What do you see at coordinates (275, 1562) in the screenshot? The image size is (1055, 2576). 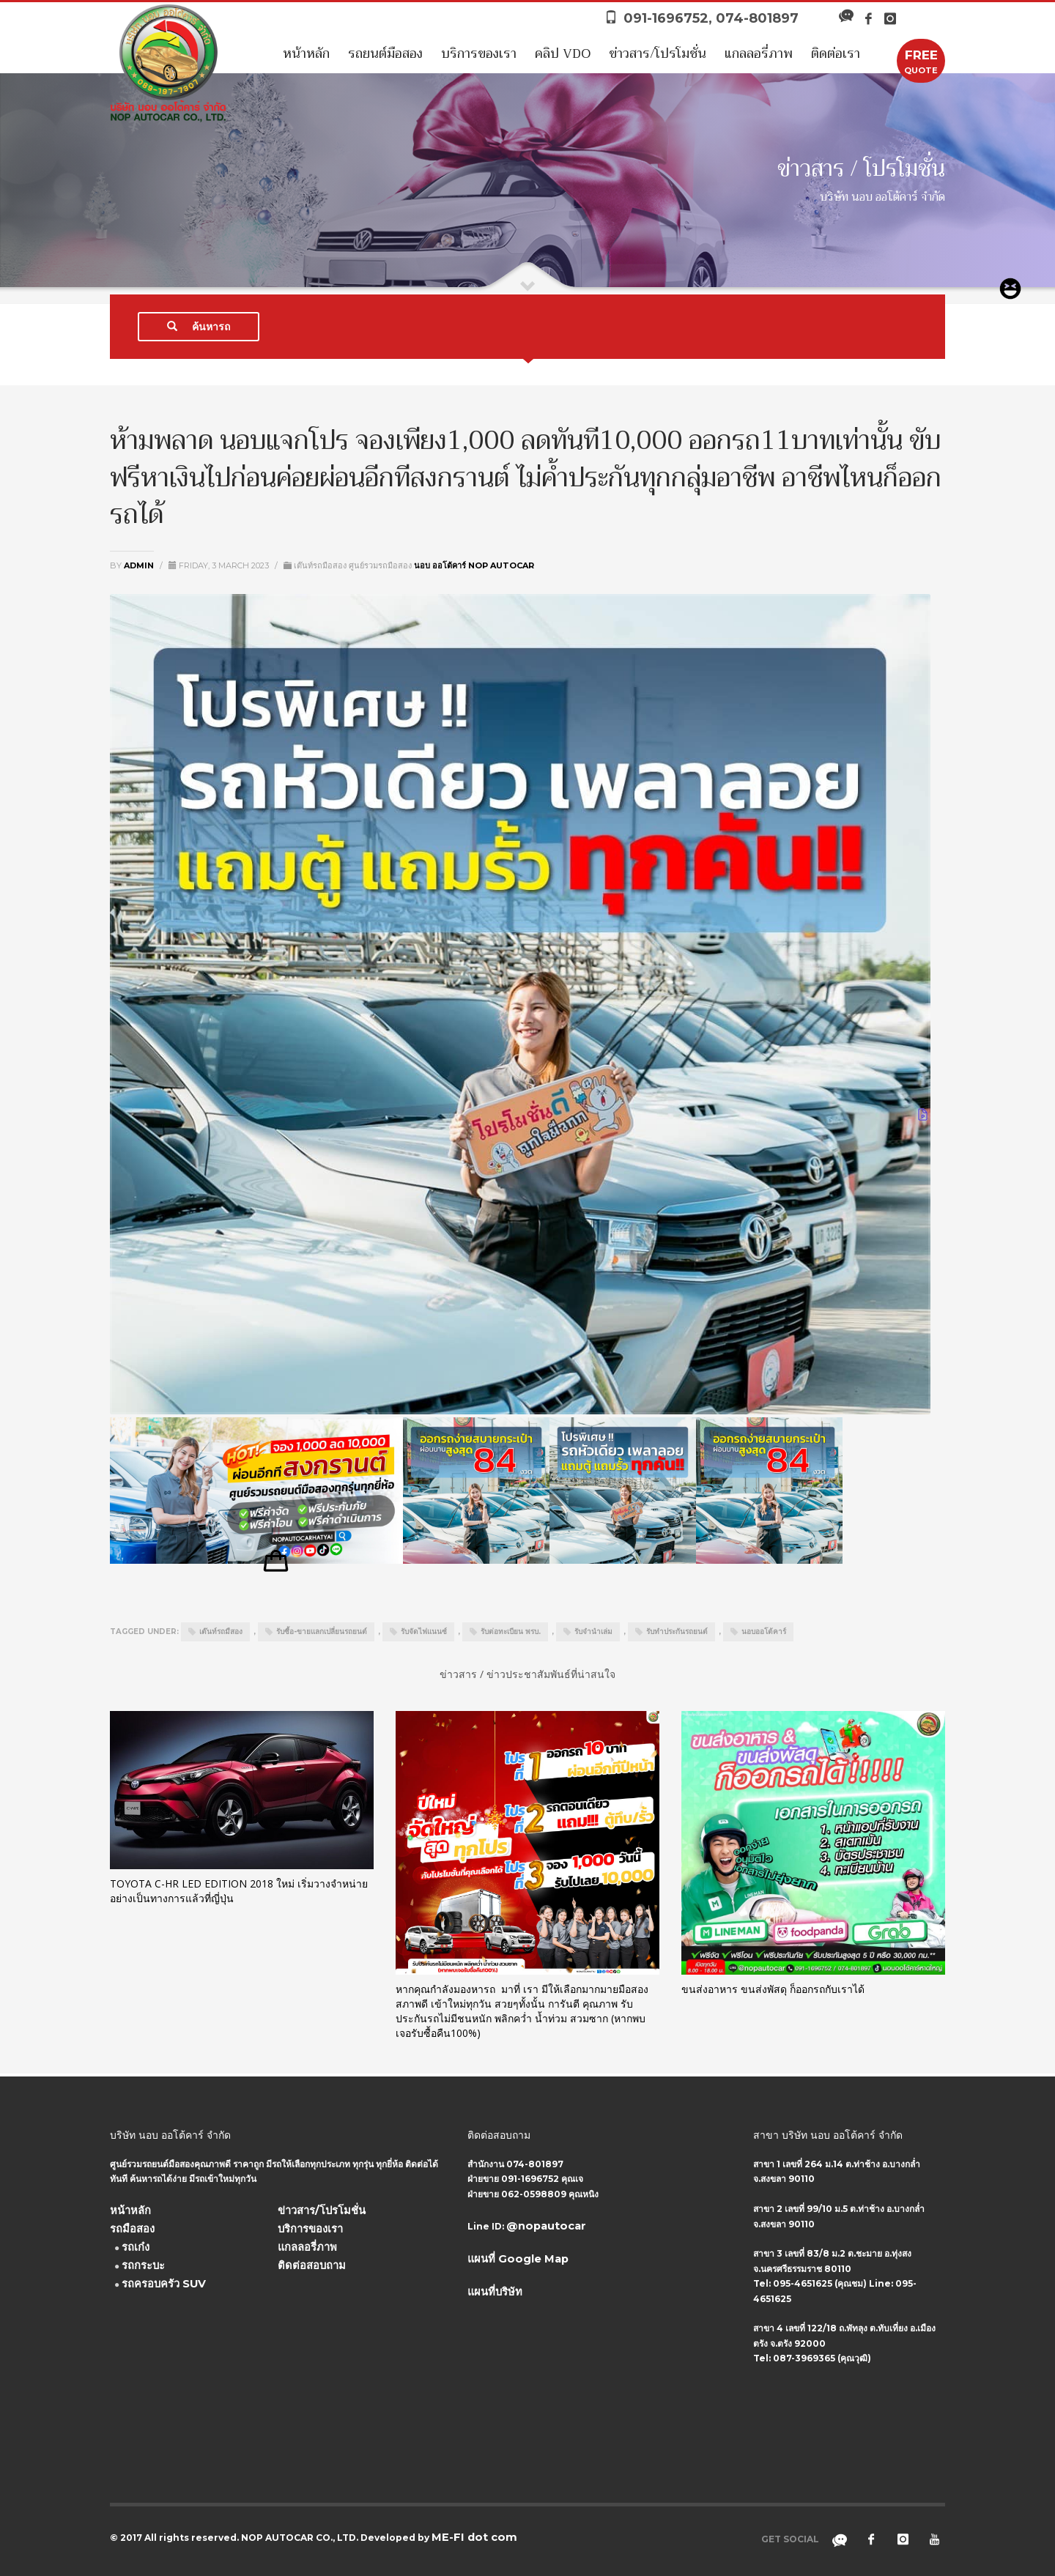 I see `view your shopping bag` at bounding box center [275, 1562].